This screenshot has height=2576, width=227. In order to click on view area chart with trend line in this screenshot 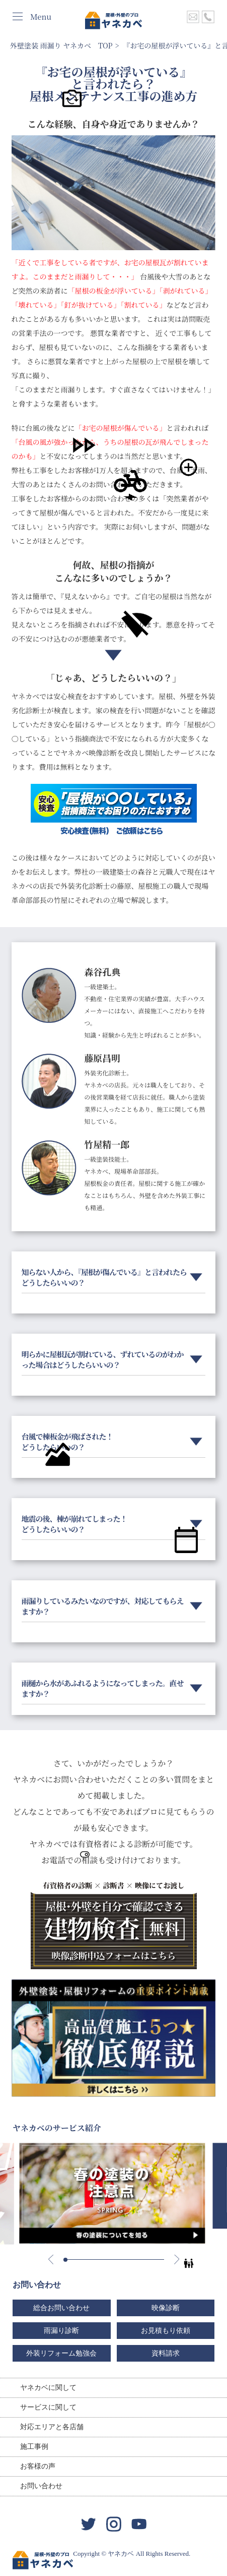, I will do `click(57, 1455)`.